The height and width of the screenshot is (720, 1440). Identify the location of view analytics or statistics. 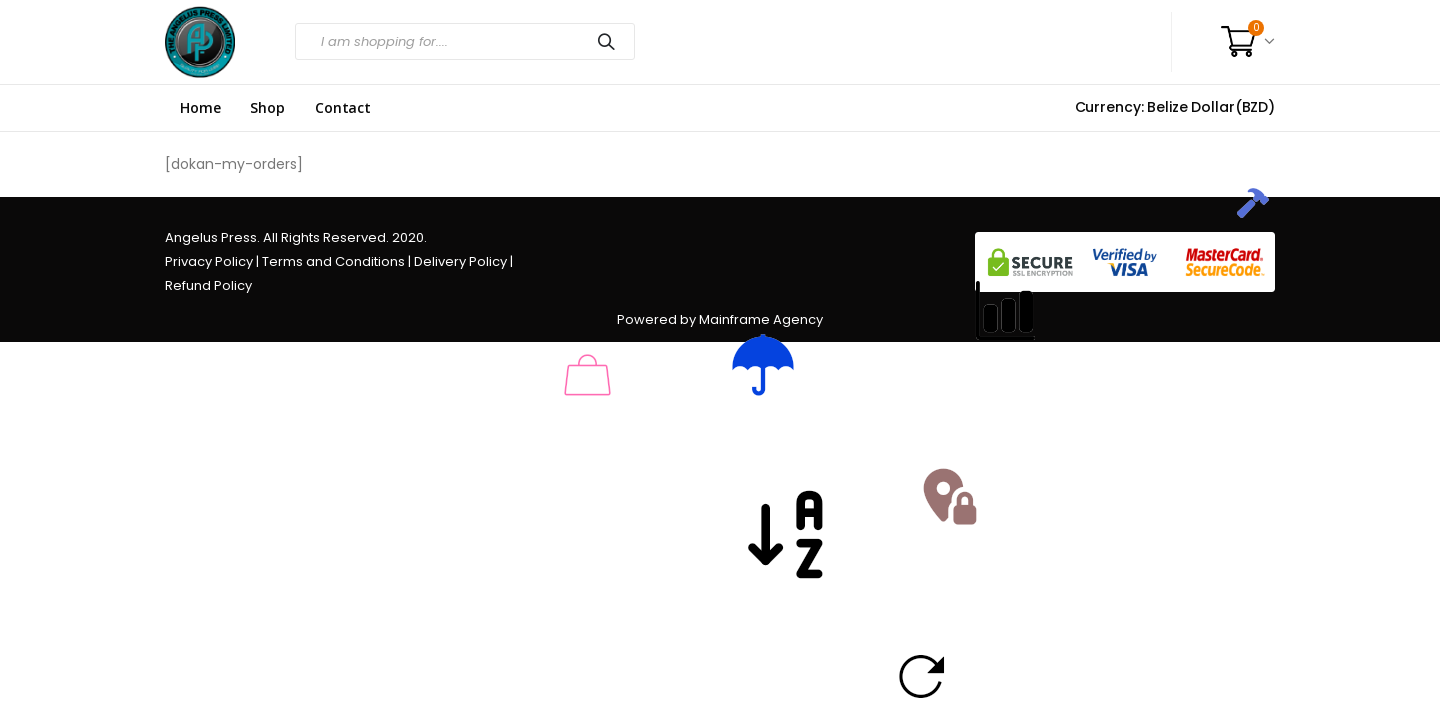
(1005, 310).